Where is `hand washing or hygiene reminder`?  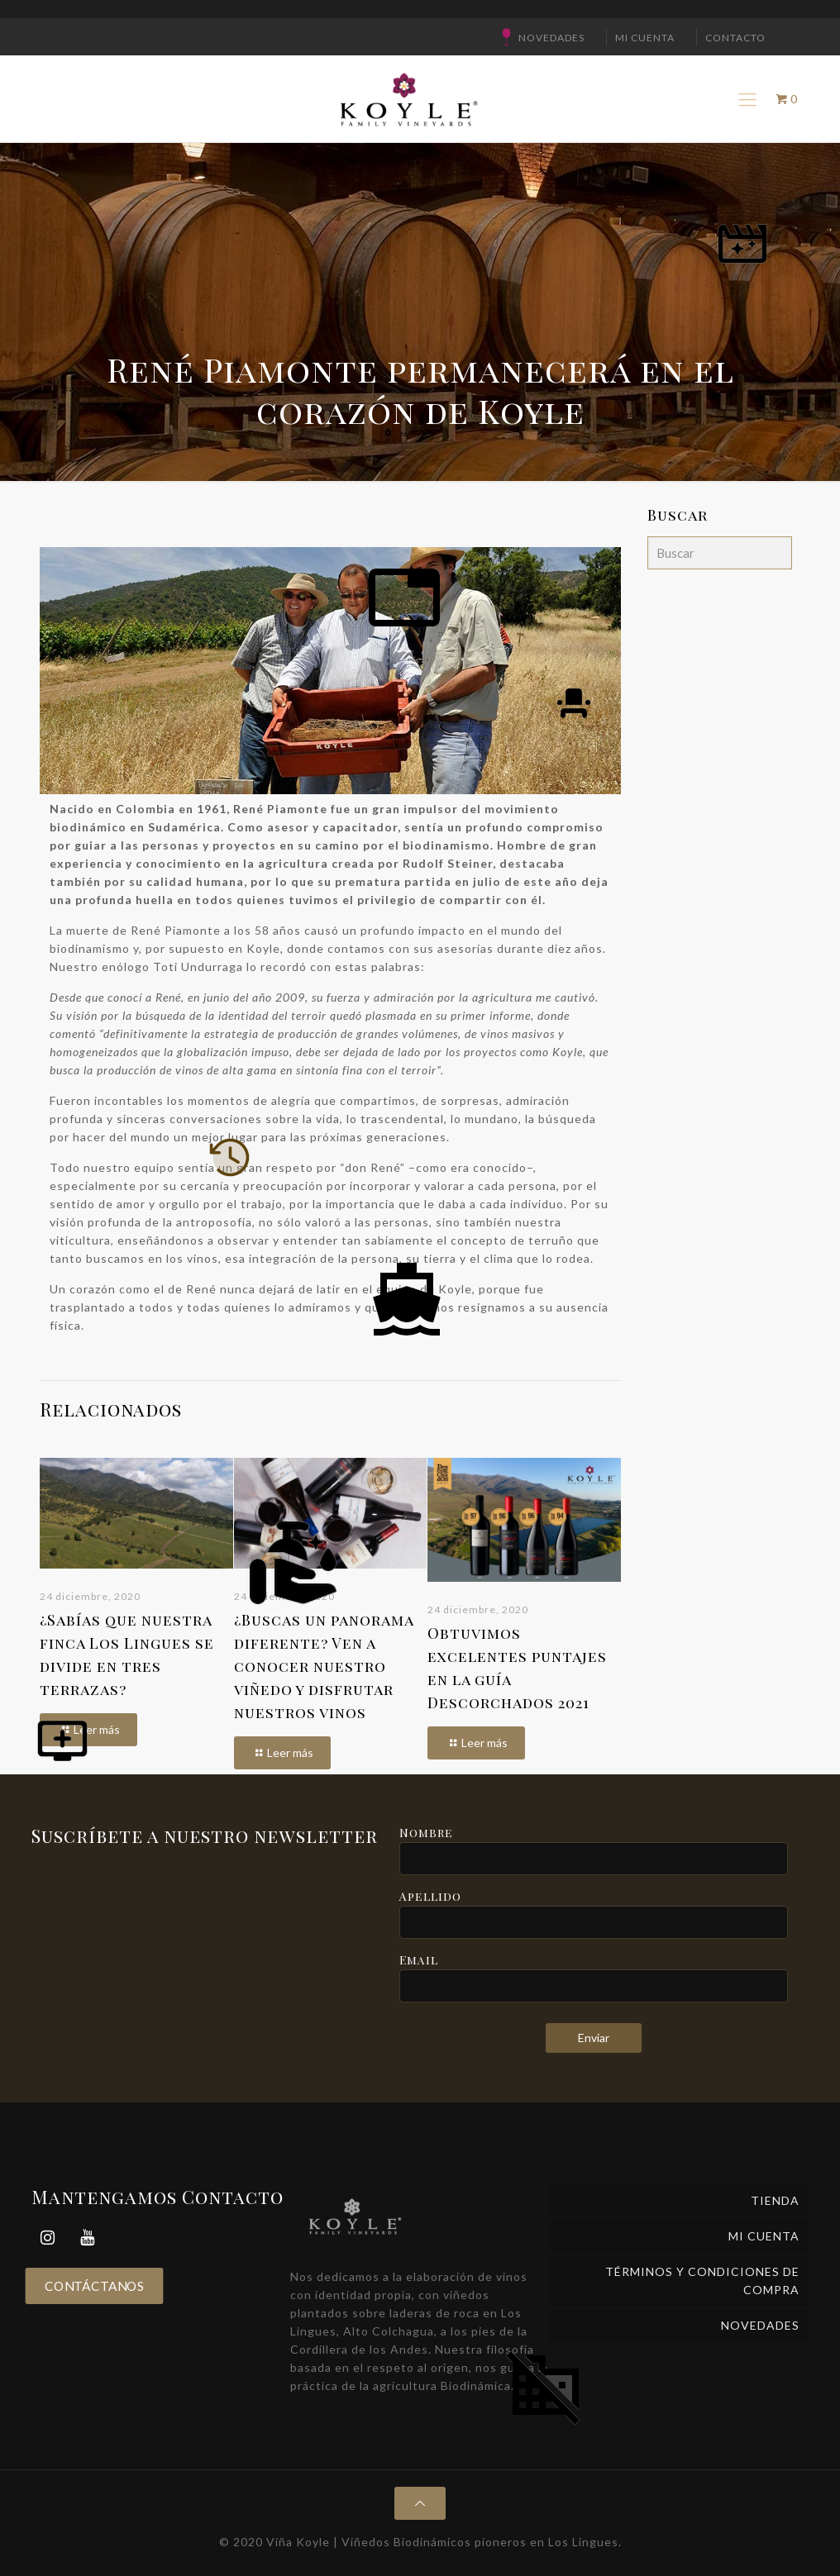 hand washing or hygiene reminder is located at coordinates (295, 1563).